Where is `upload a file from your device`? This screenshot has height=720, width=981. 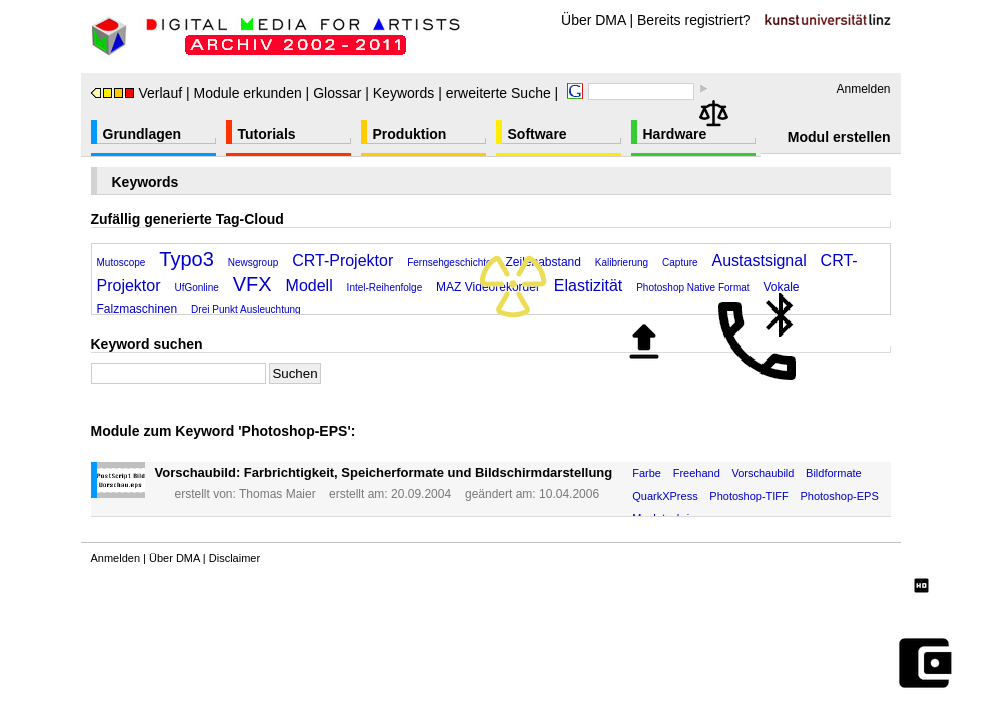 upload a file from your device is located at coordinates (644, 342).